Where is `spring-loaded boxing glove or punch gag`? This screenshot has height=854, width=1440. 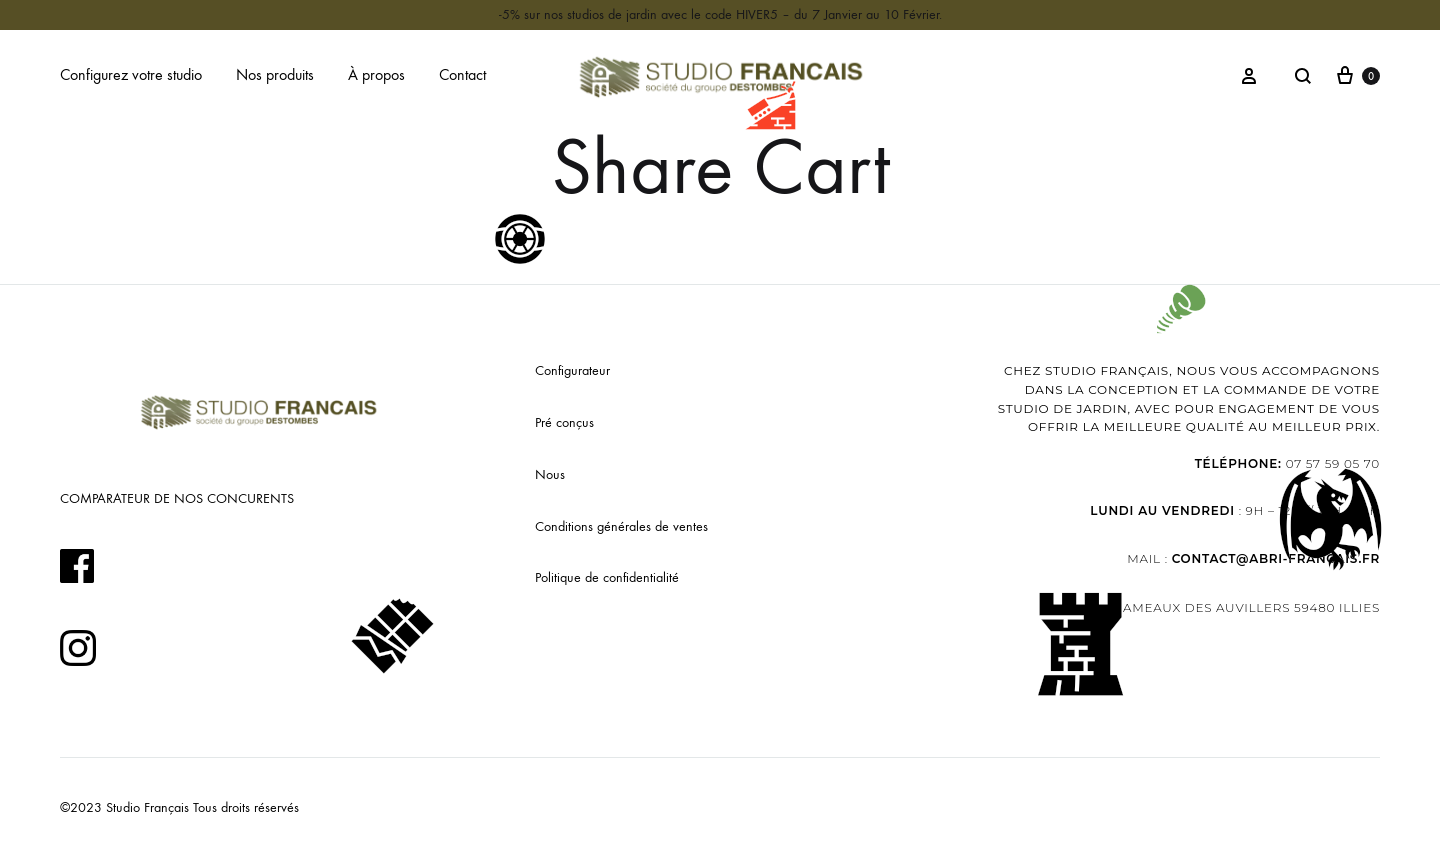
spring-loaded boxing glove or punch gag is located at coordinates (1181, 309).